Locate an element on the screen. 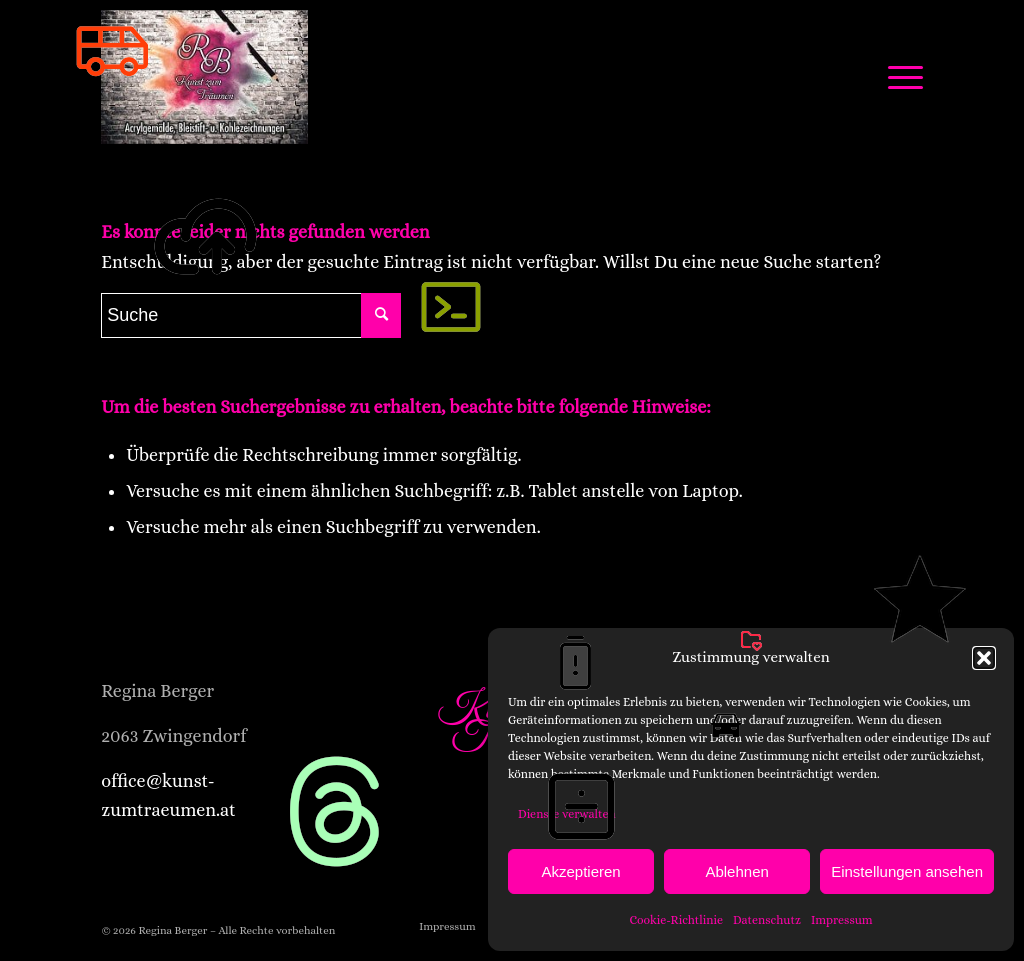 The width and height of the screenshot is (1024, 961). upload file to cloud storage is located at coordinates (205, 236).